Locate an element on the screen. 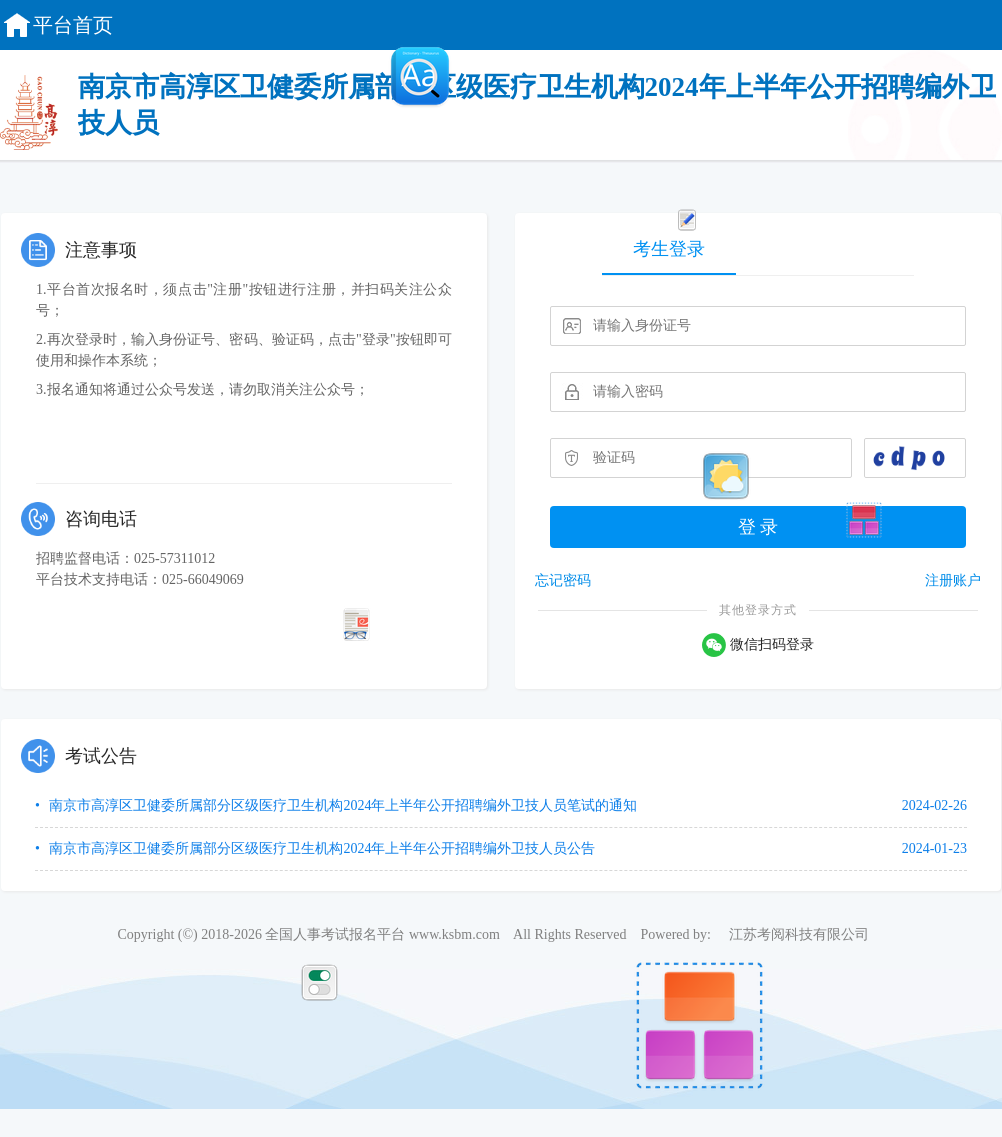 The width and height of the screenshot is (1002, 1137). open eudic dictionary app is located at coordinates (420, 76).